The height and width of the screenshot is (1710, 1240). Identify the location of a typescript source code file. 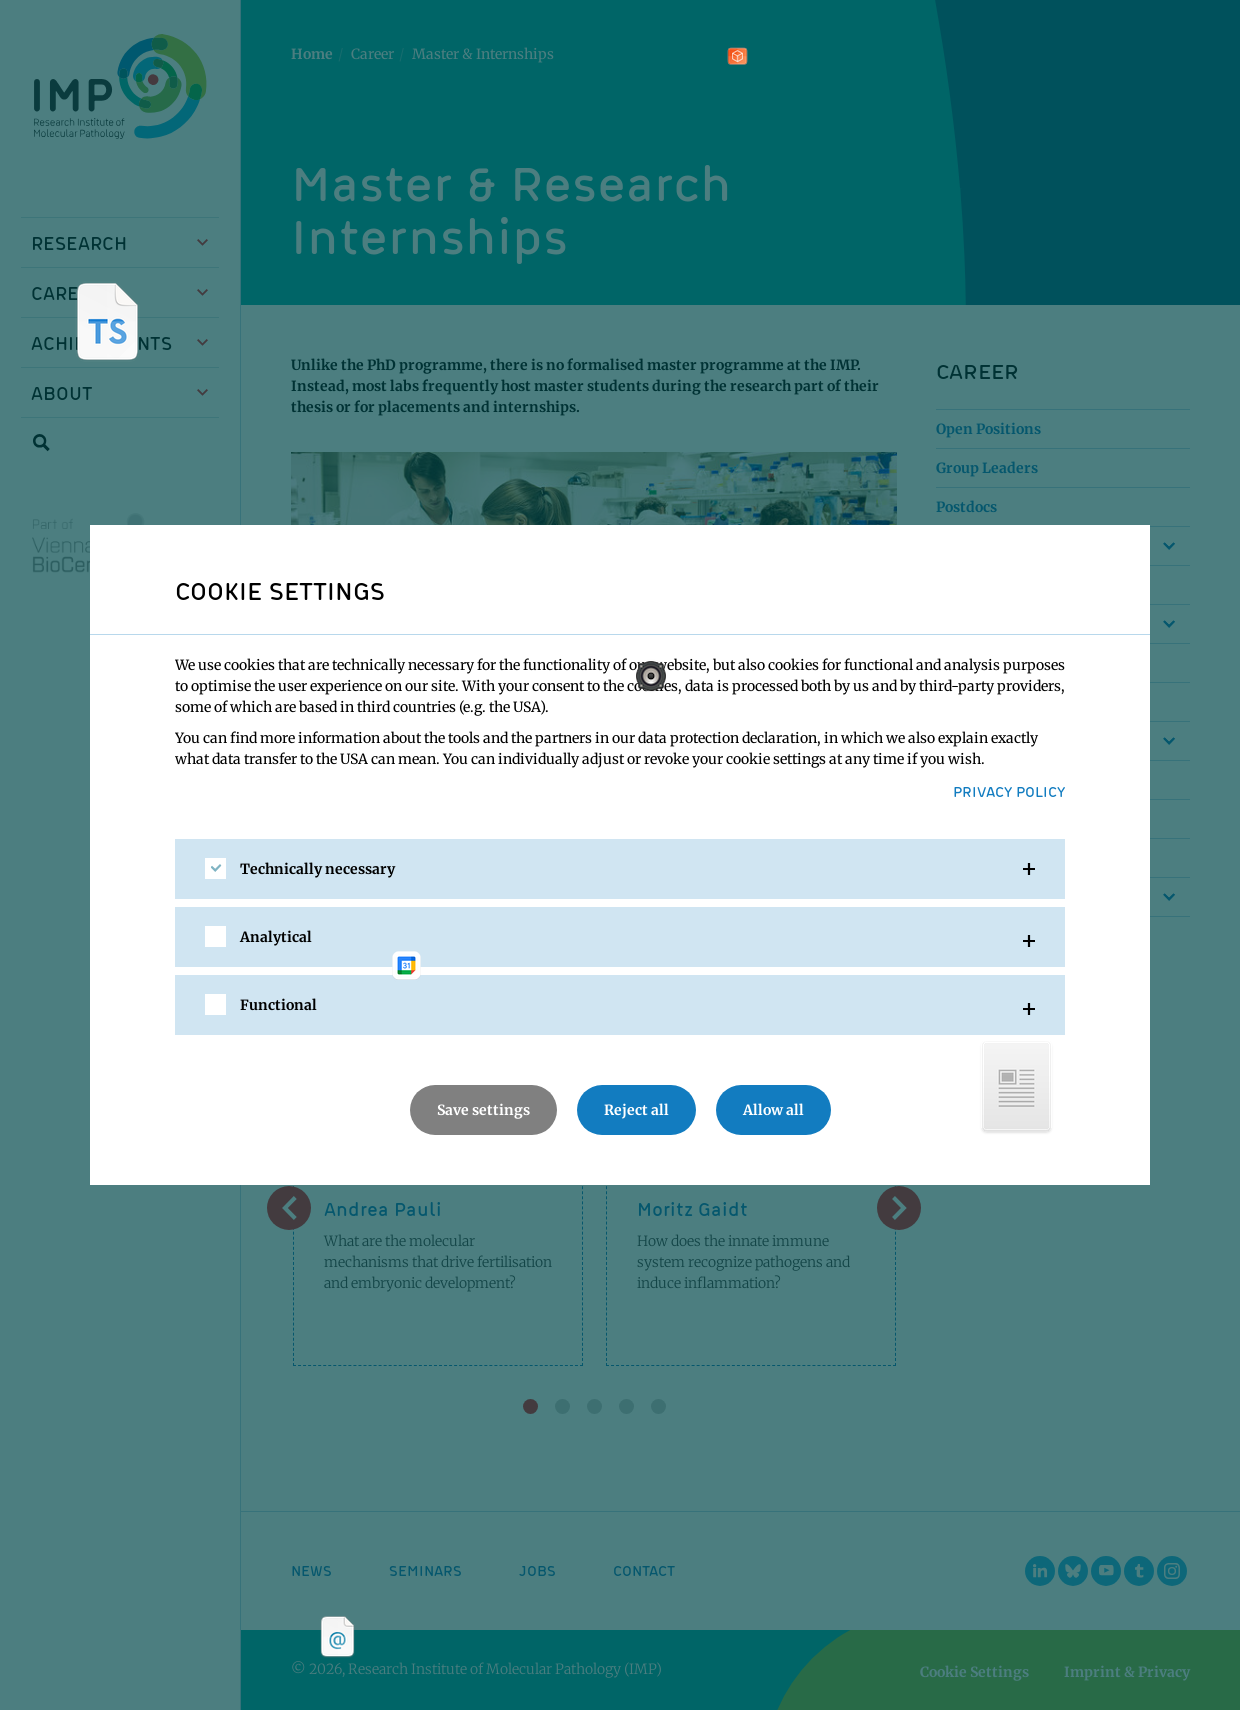
(107, 321).